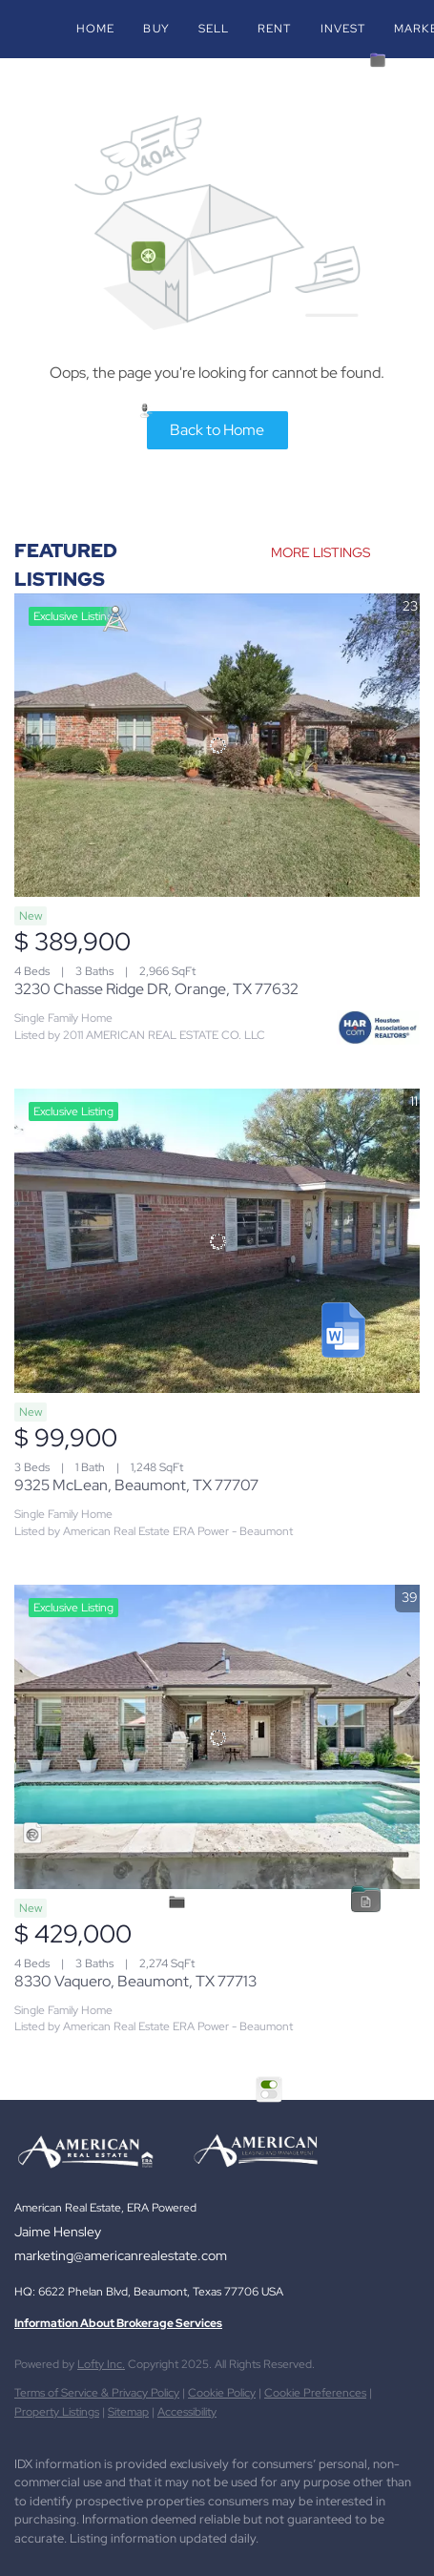 This screenshot has height=2576, width=434. I want to click on selected folder in mail sidebar, so click(176, 1901).